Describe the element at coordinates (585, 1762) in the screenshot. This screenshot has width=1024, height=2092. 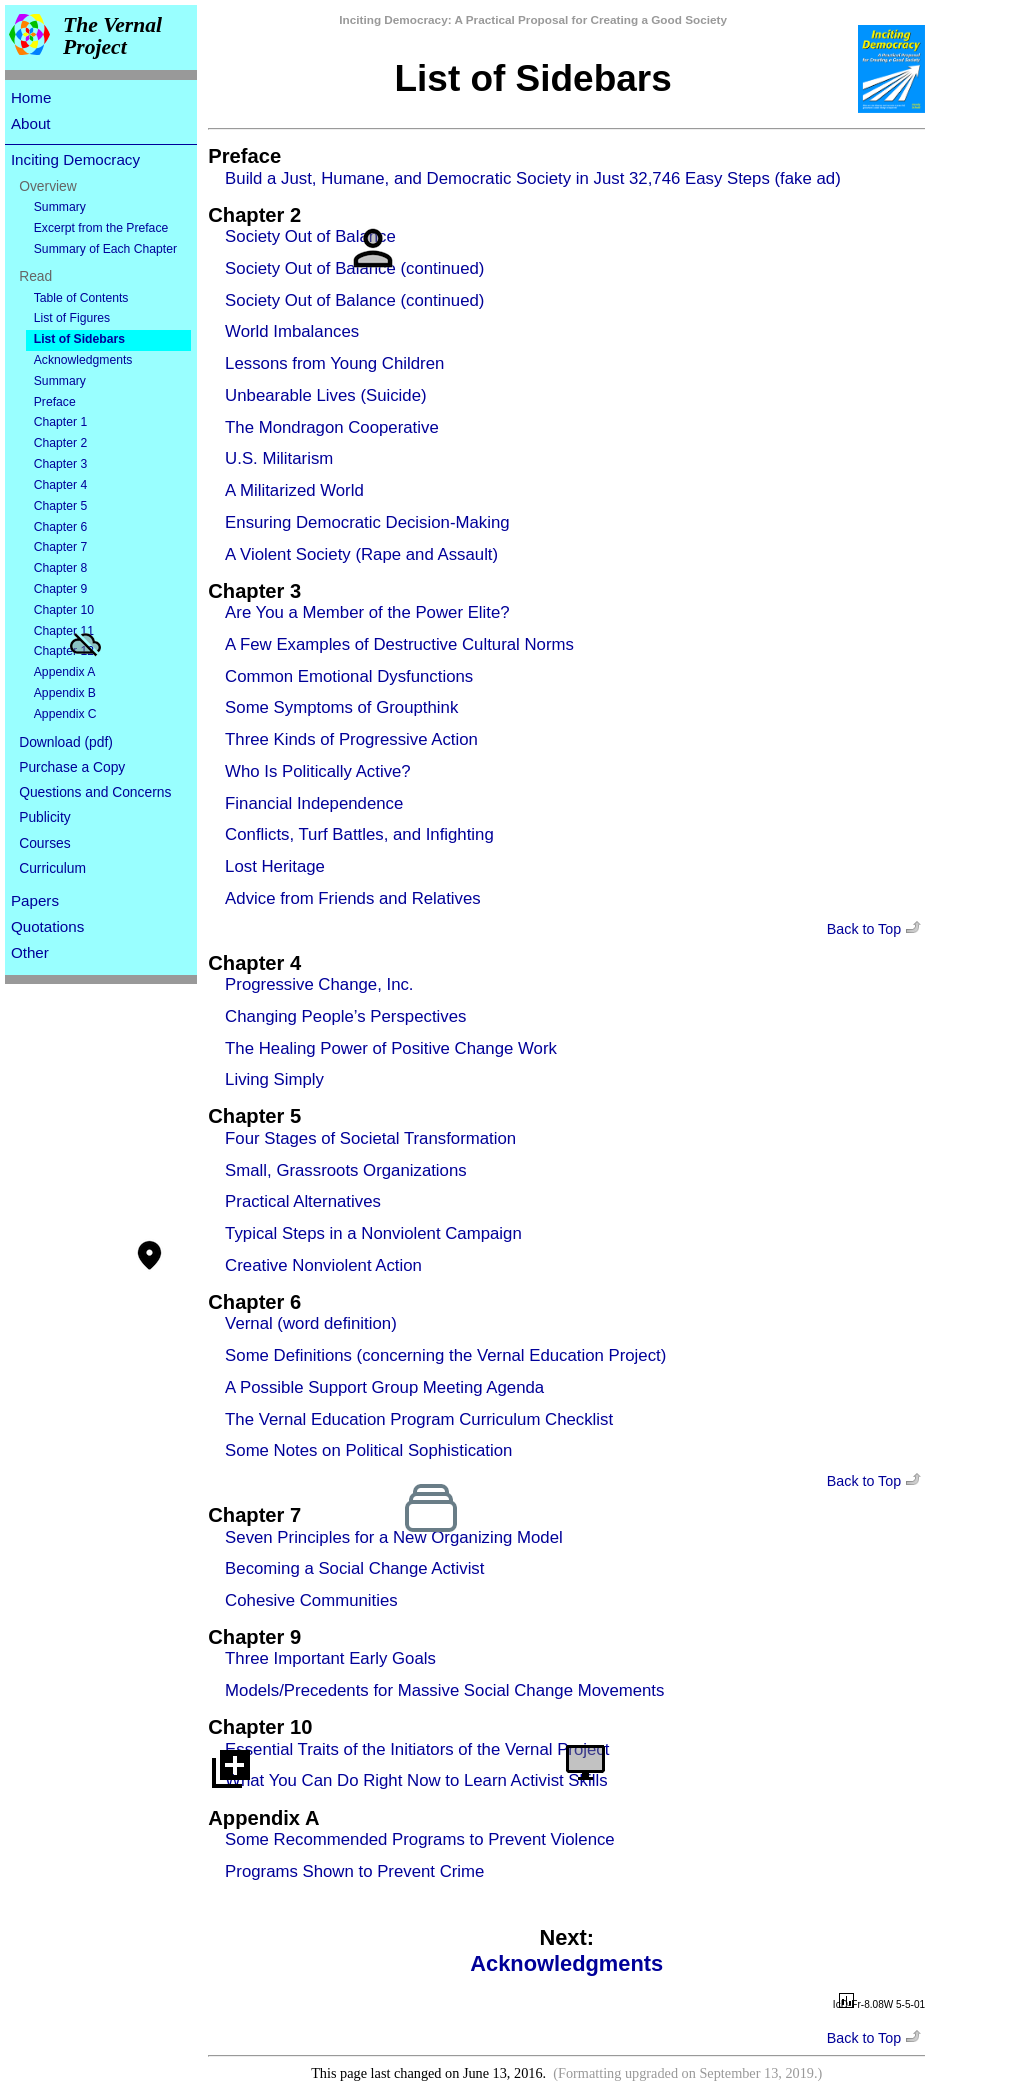
I see `switch to desktop view` at that location.